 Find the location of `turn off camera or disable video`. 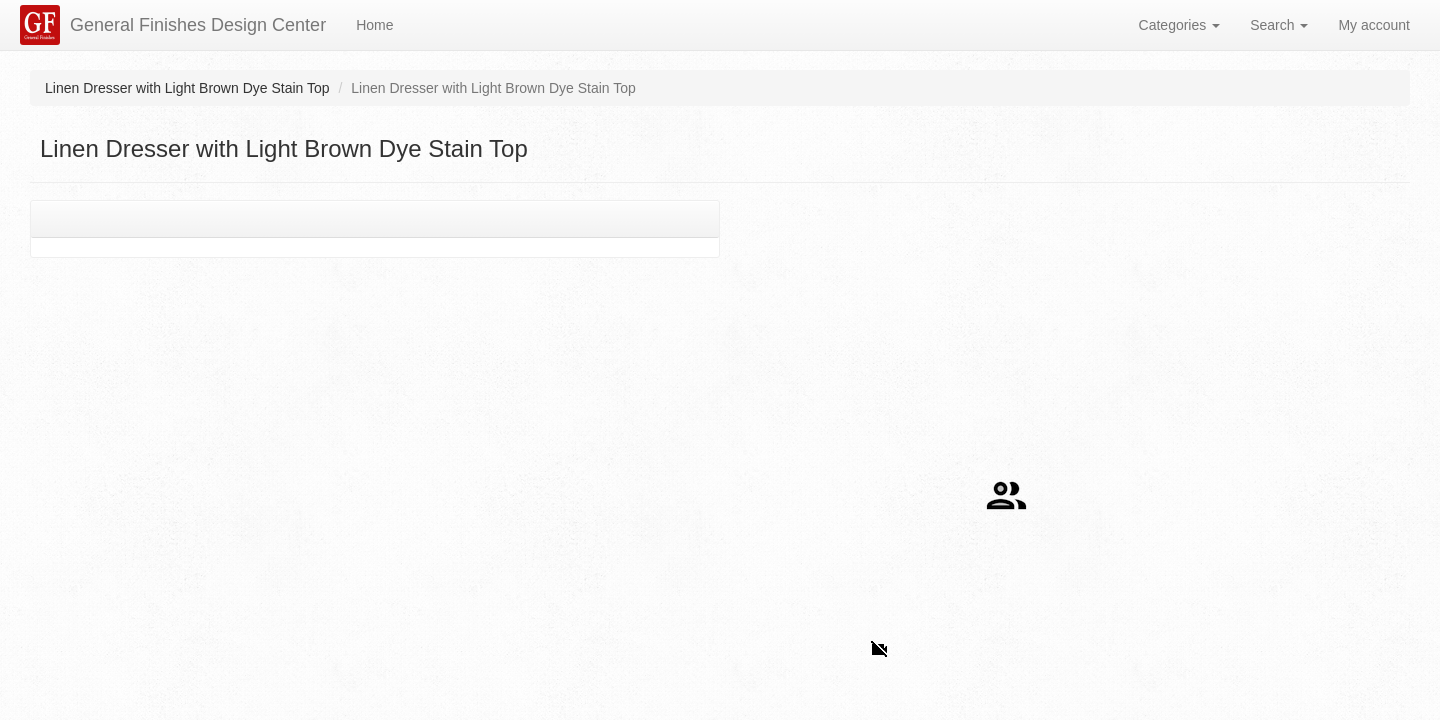

turn off camera or disable video is located at coordinates (879, 649).